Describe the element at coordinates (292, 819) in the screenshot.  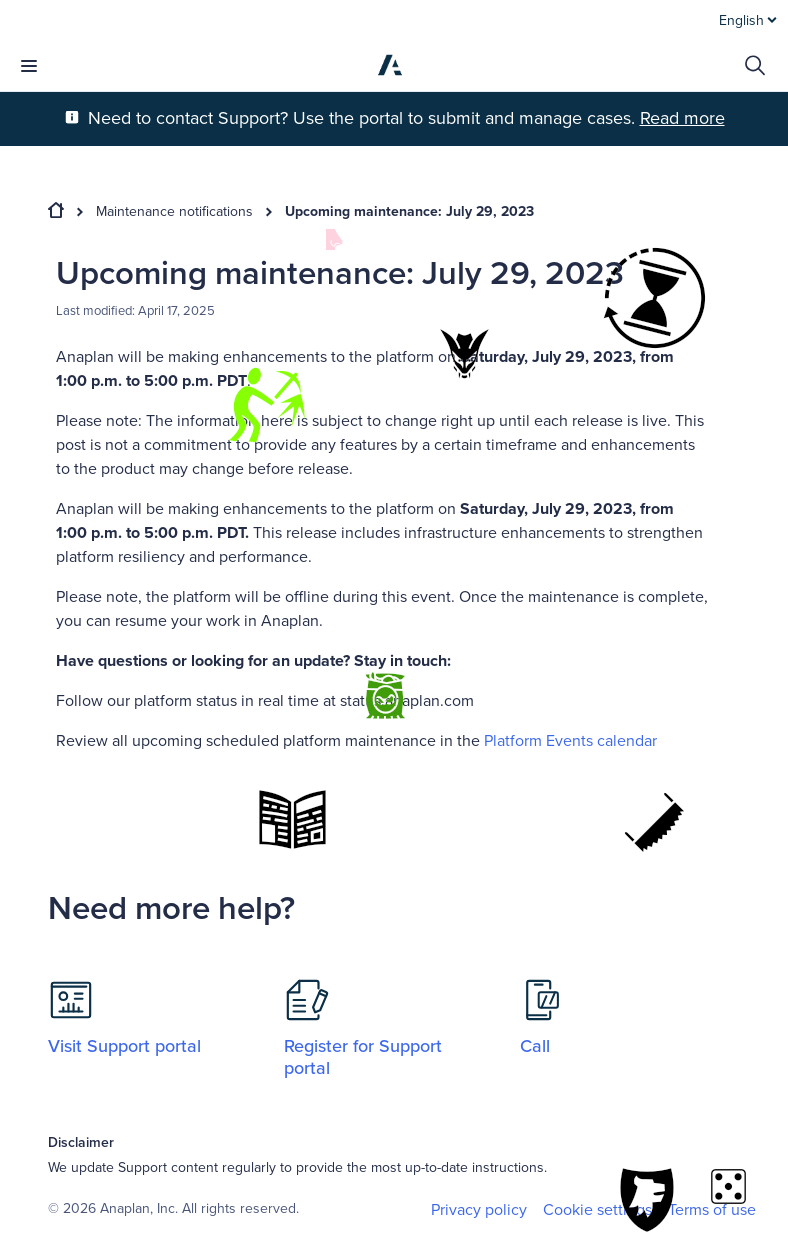
I see `view news and articles` at that location.